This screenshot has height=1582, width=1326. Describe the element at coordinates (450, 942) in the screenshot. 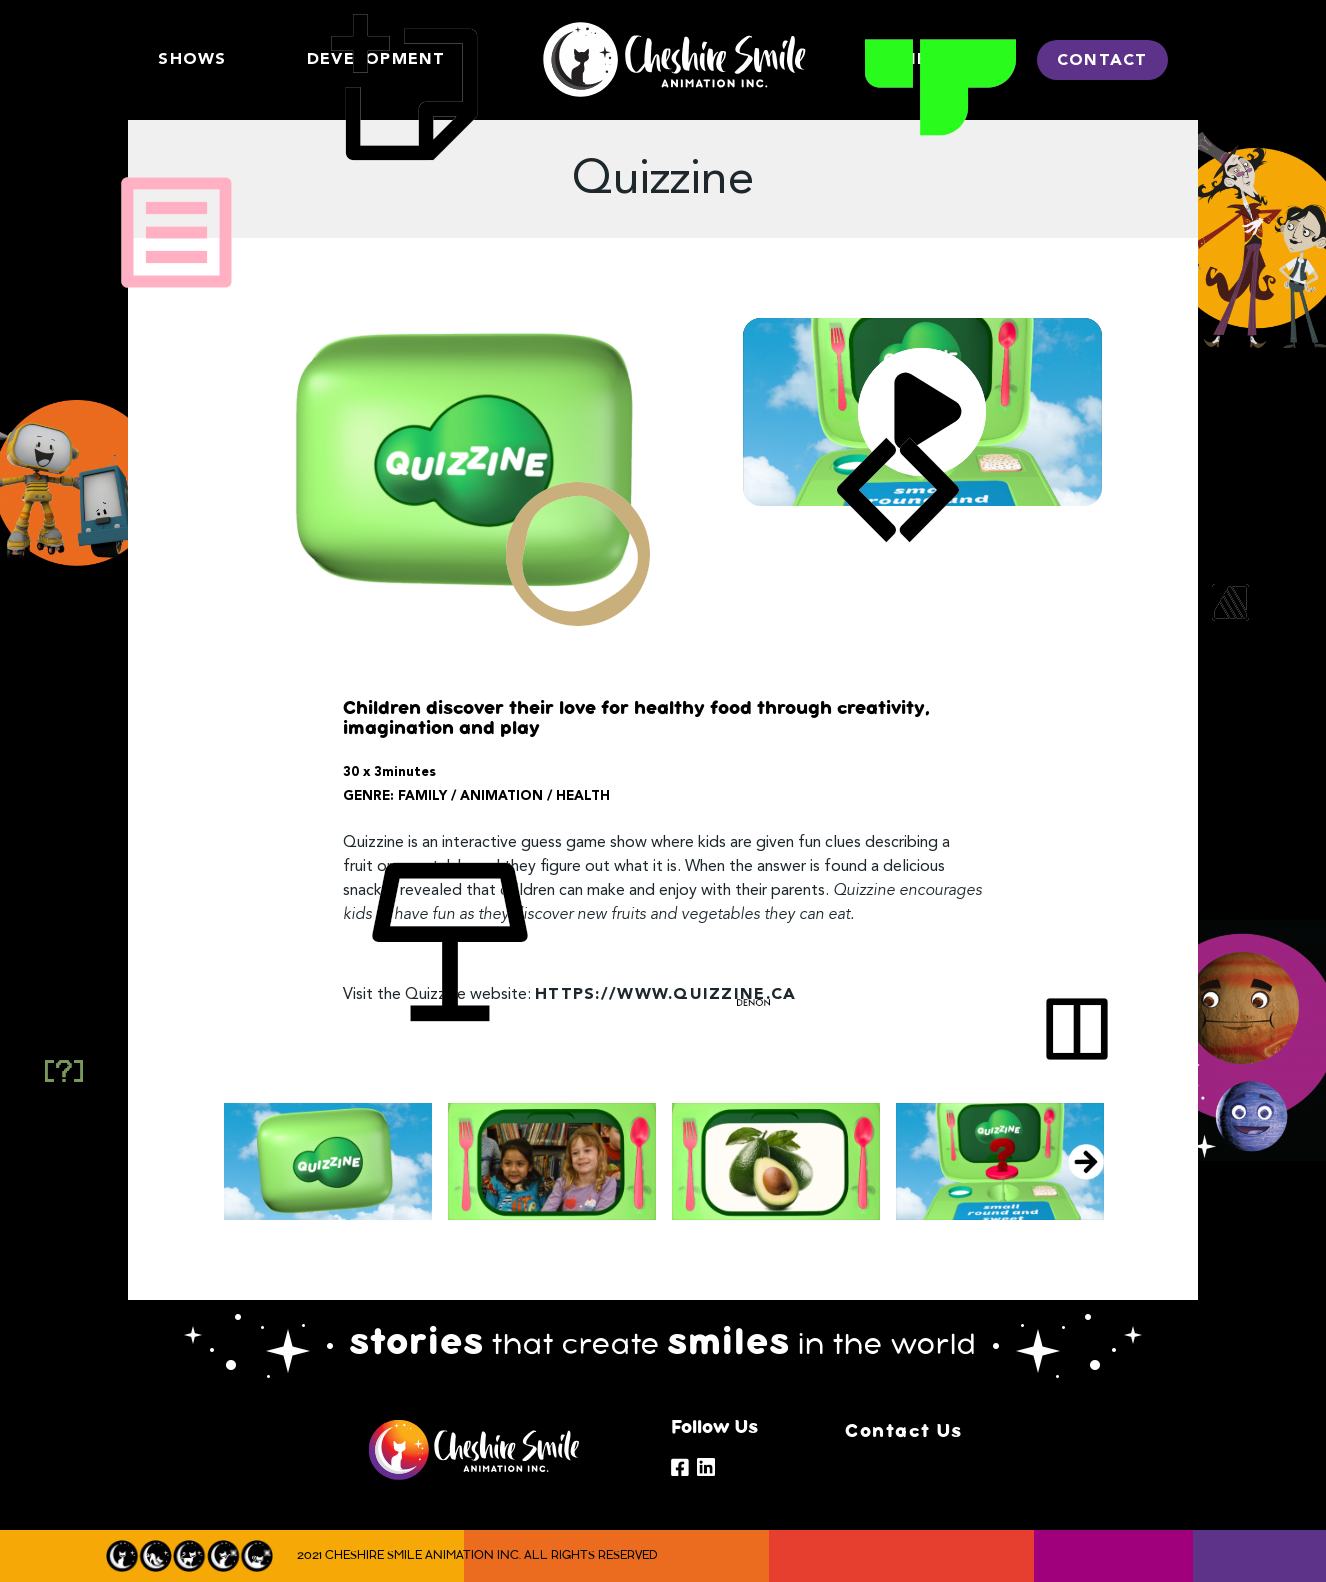

I see `open Apple Keynote presentation app` at that location.